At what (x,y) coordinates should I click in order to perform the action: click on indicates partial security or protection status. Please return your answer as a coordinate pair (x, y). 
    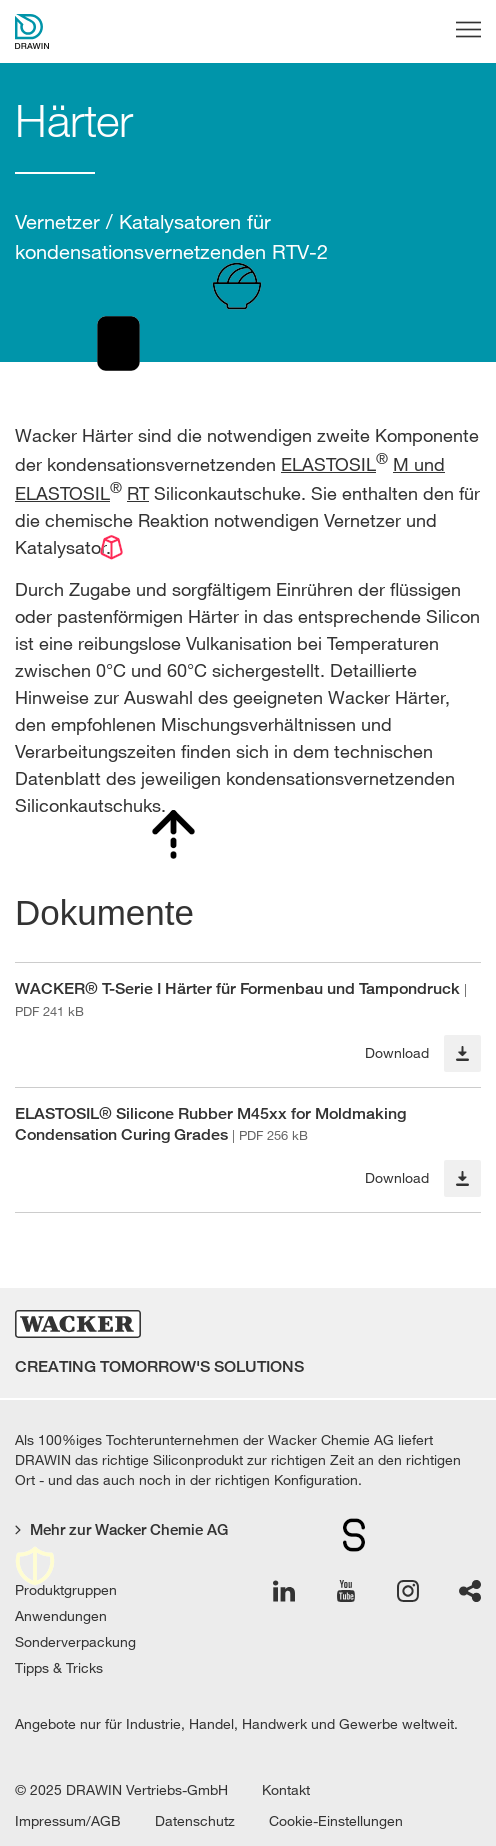
    Looking at the image, I should click on (35, 1566).